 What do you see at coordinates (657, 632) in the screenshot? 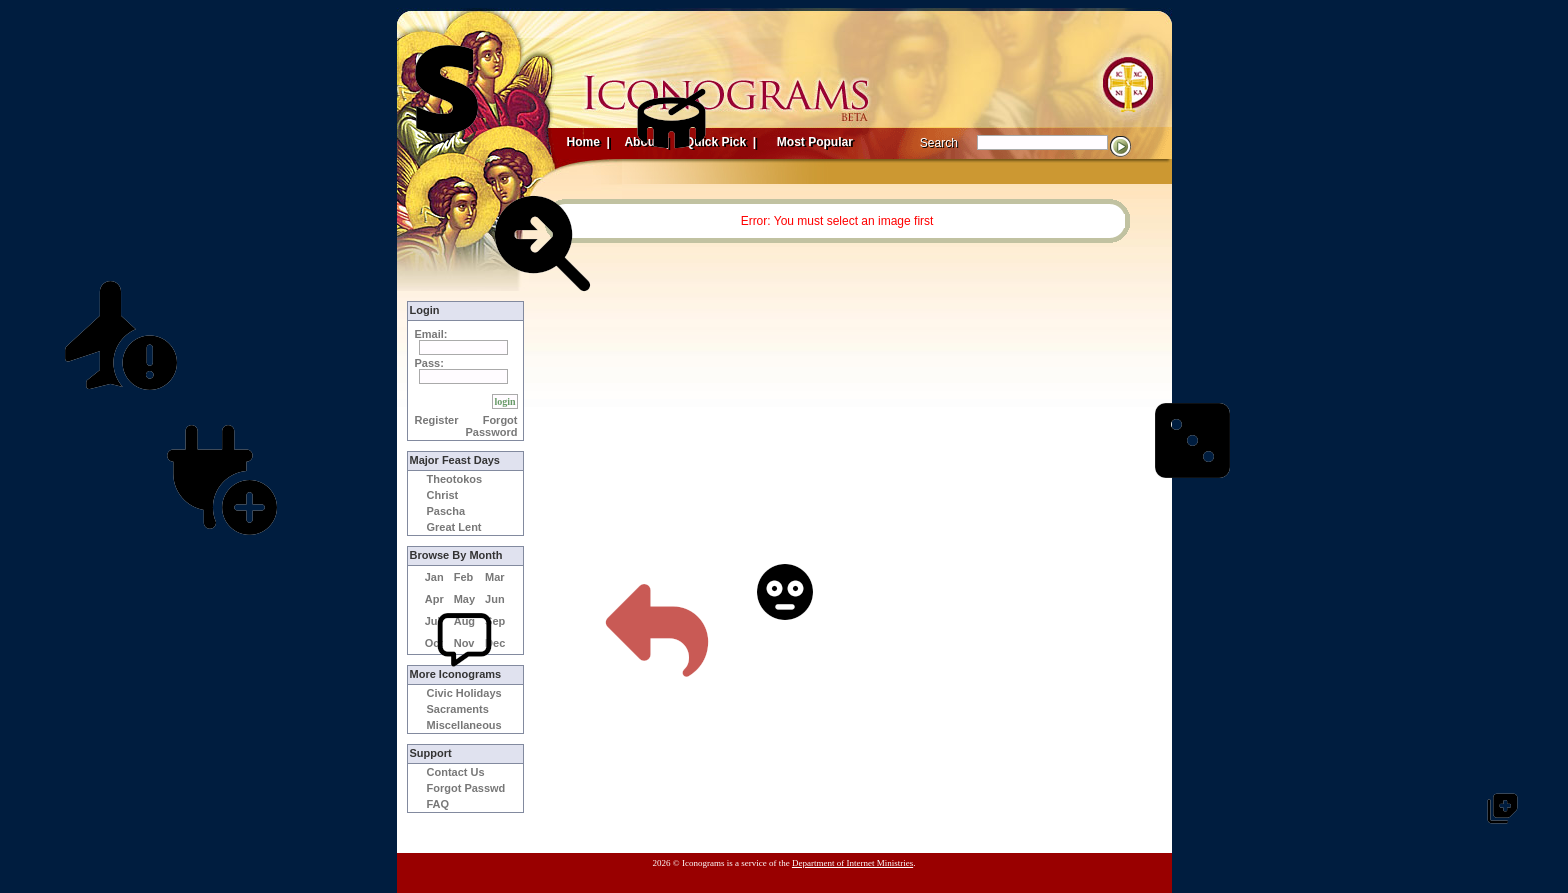
I see `reply to a message` at bounding box center [657, 632].